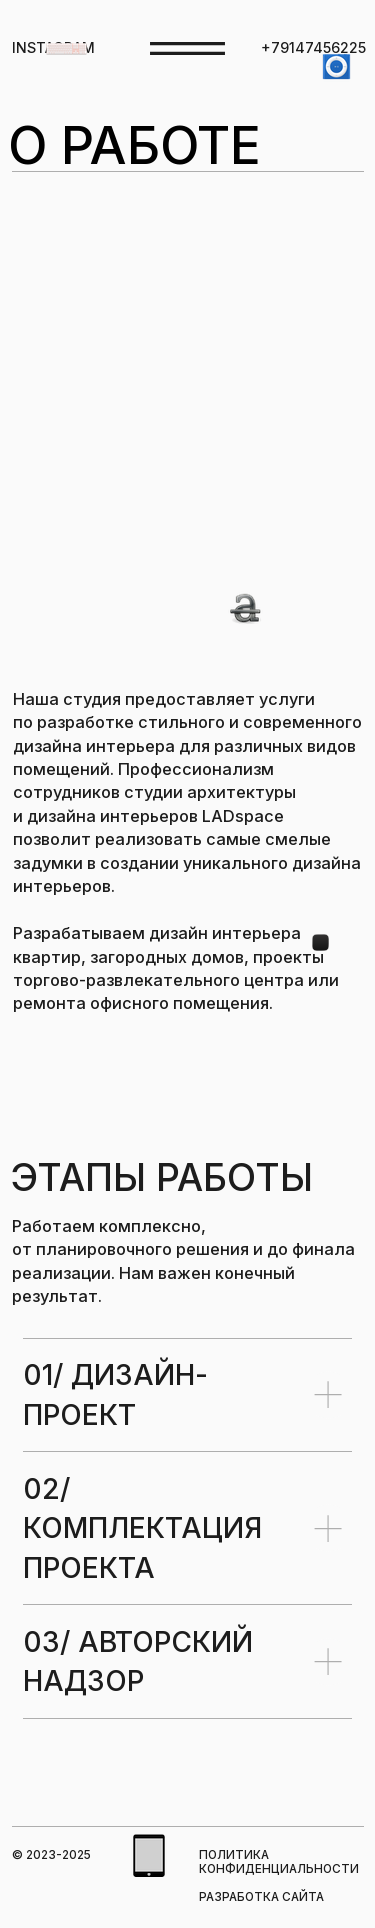 This screenshot has width=375, height=1928. I want to click on view connected iPad device, so click(149, 1855).